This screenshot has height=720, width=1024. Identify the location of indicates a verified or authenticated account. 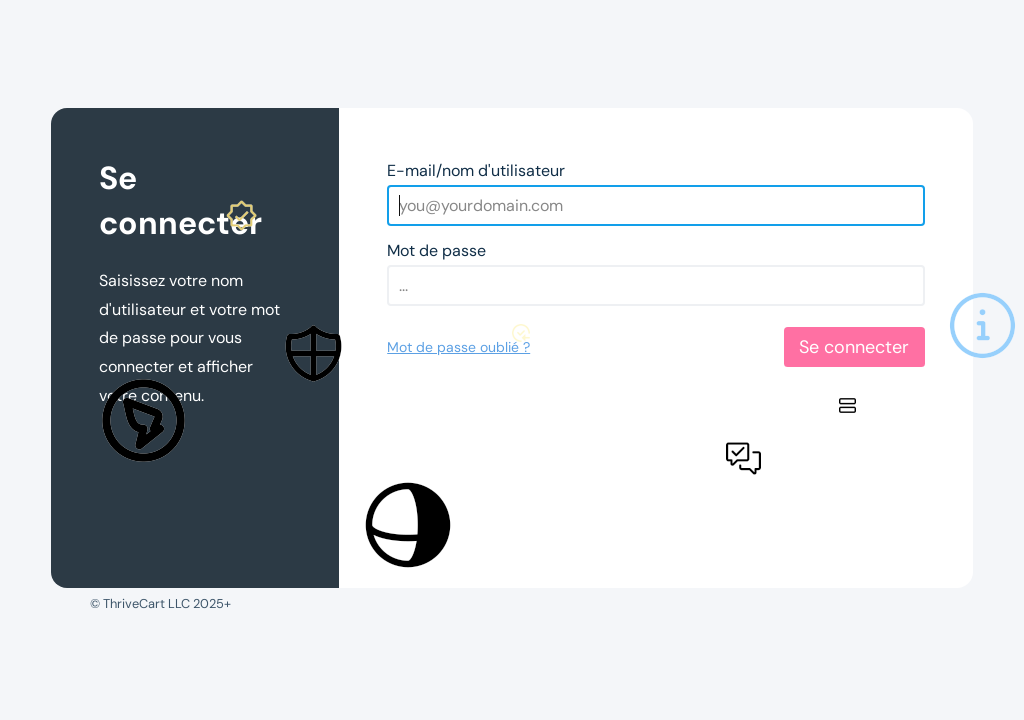
(241, 215).